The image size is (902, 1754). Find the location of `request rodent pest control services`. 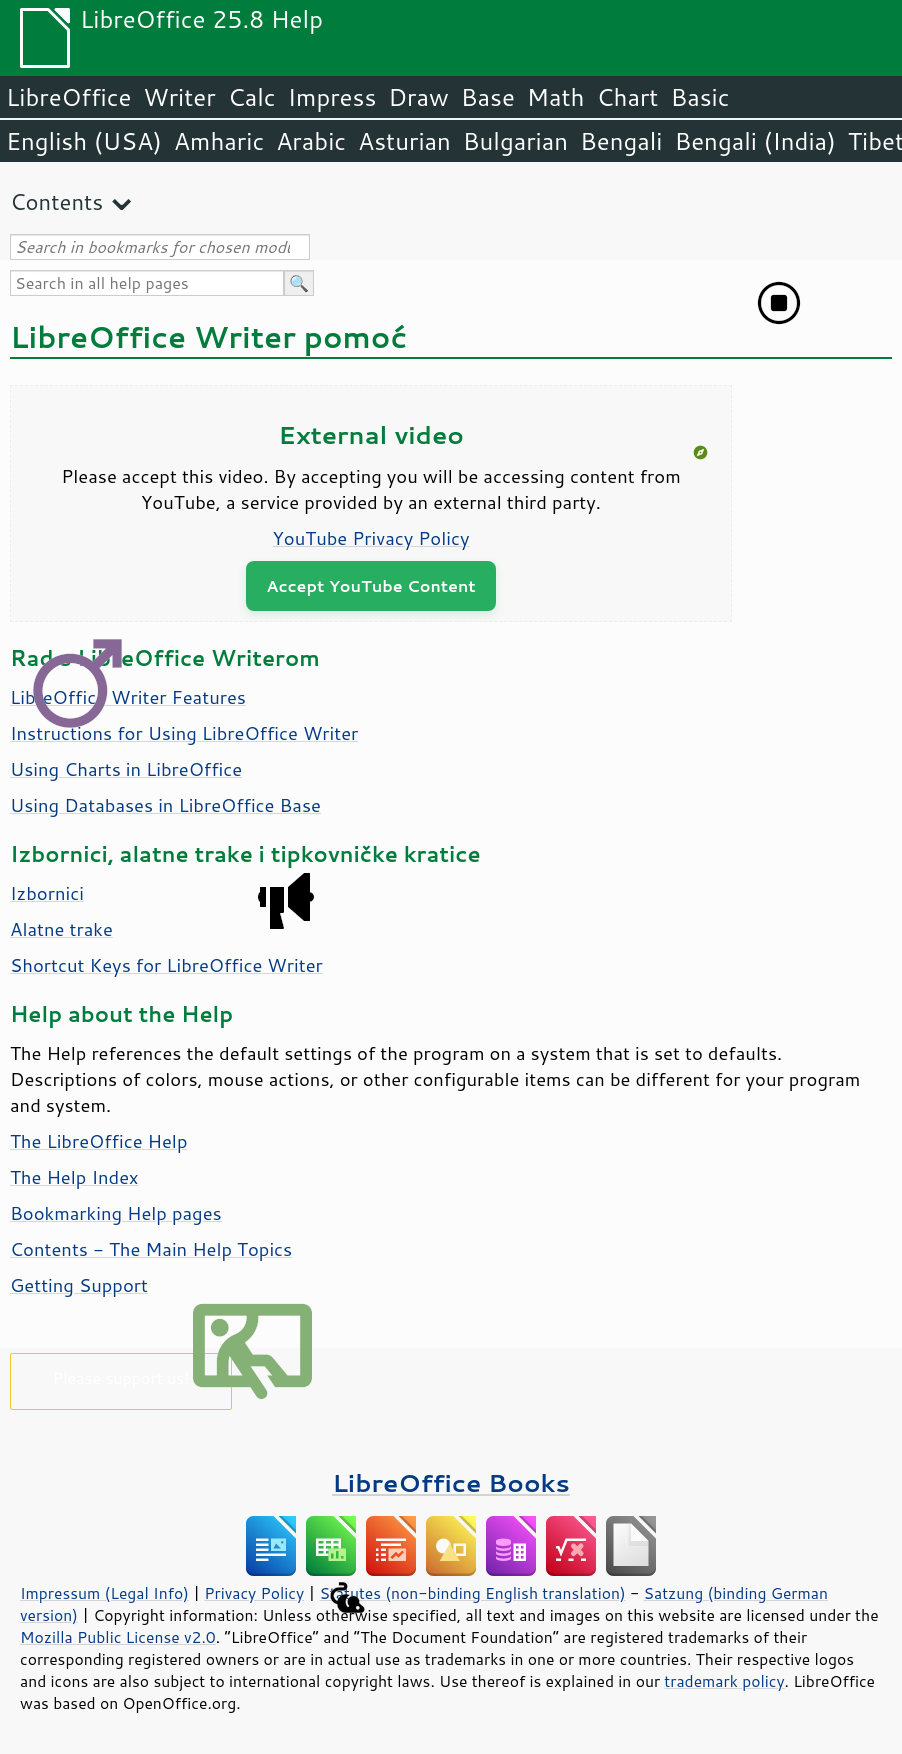

request rodent pest control services is located at coordinates (347, 1597).